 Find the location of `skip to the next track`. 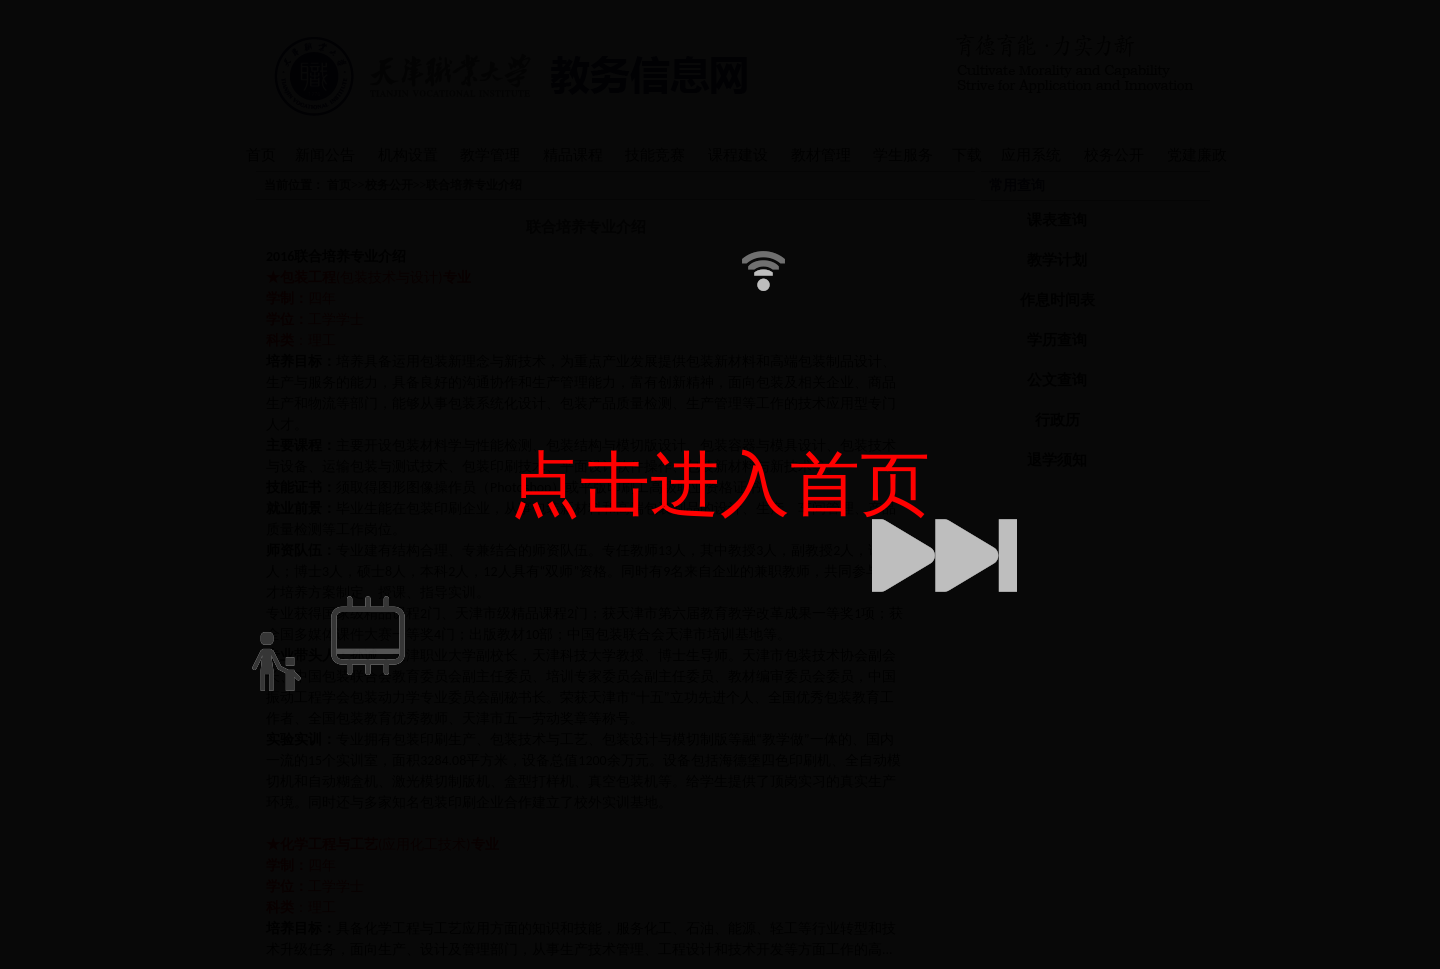

skip to the next track is located at coordinates (944, 555).